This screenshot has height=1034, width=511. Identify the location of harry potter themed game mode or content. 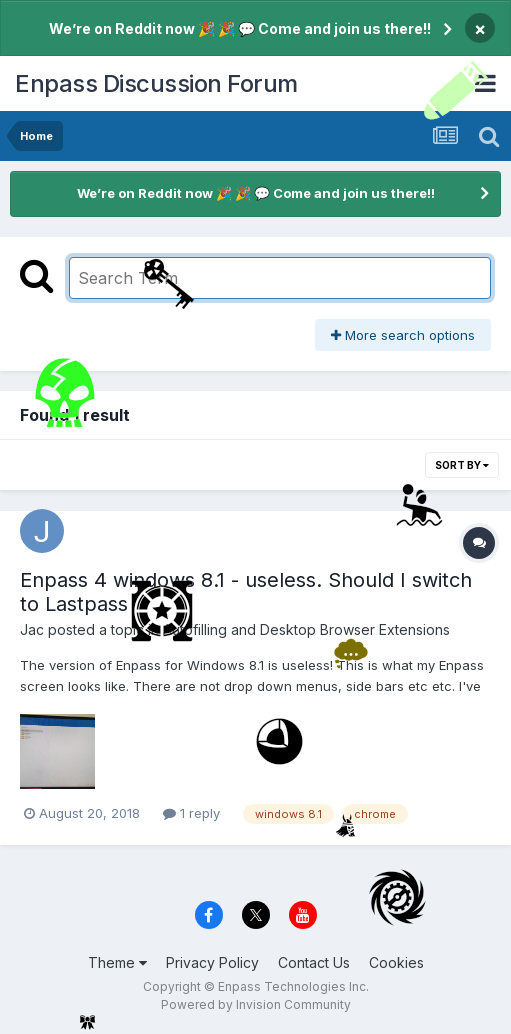
(65, 393).